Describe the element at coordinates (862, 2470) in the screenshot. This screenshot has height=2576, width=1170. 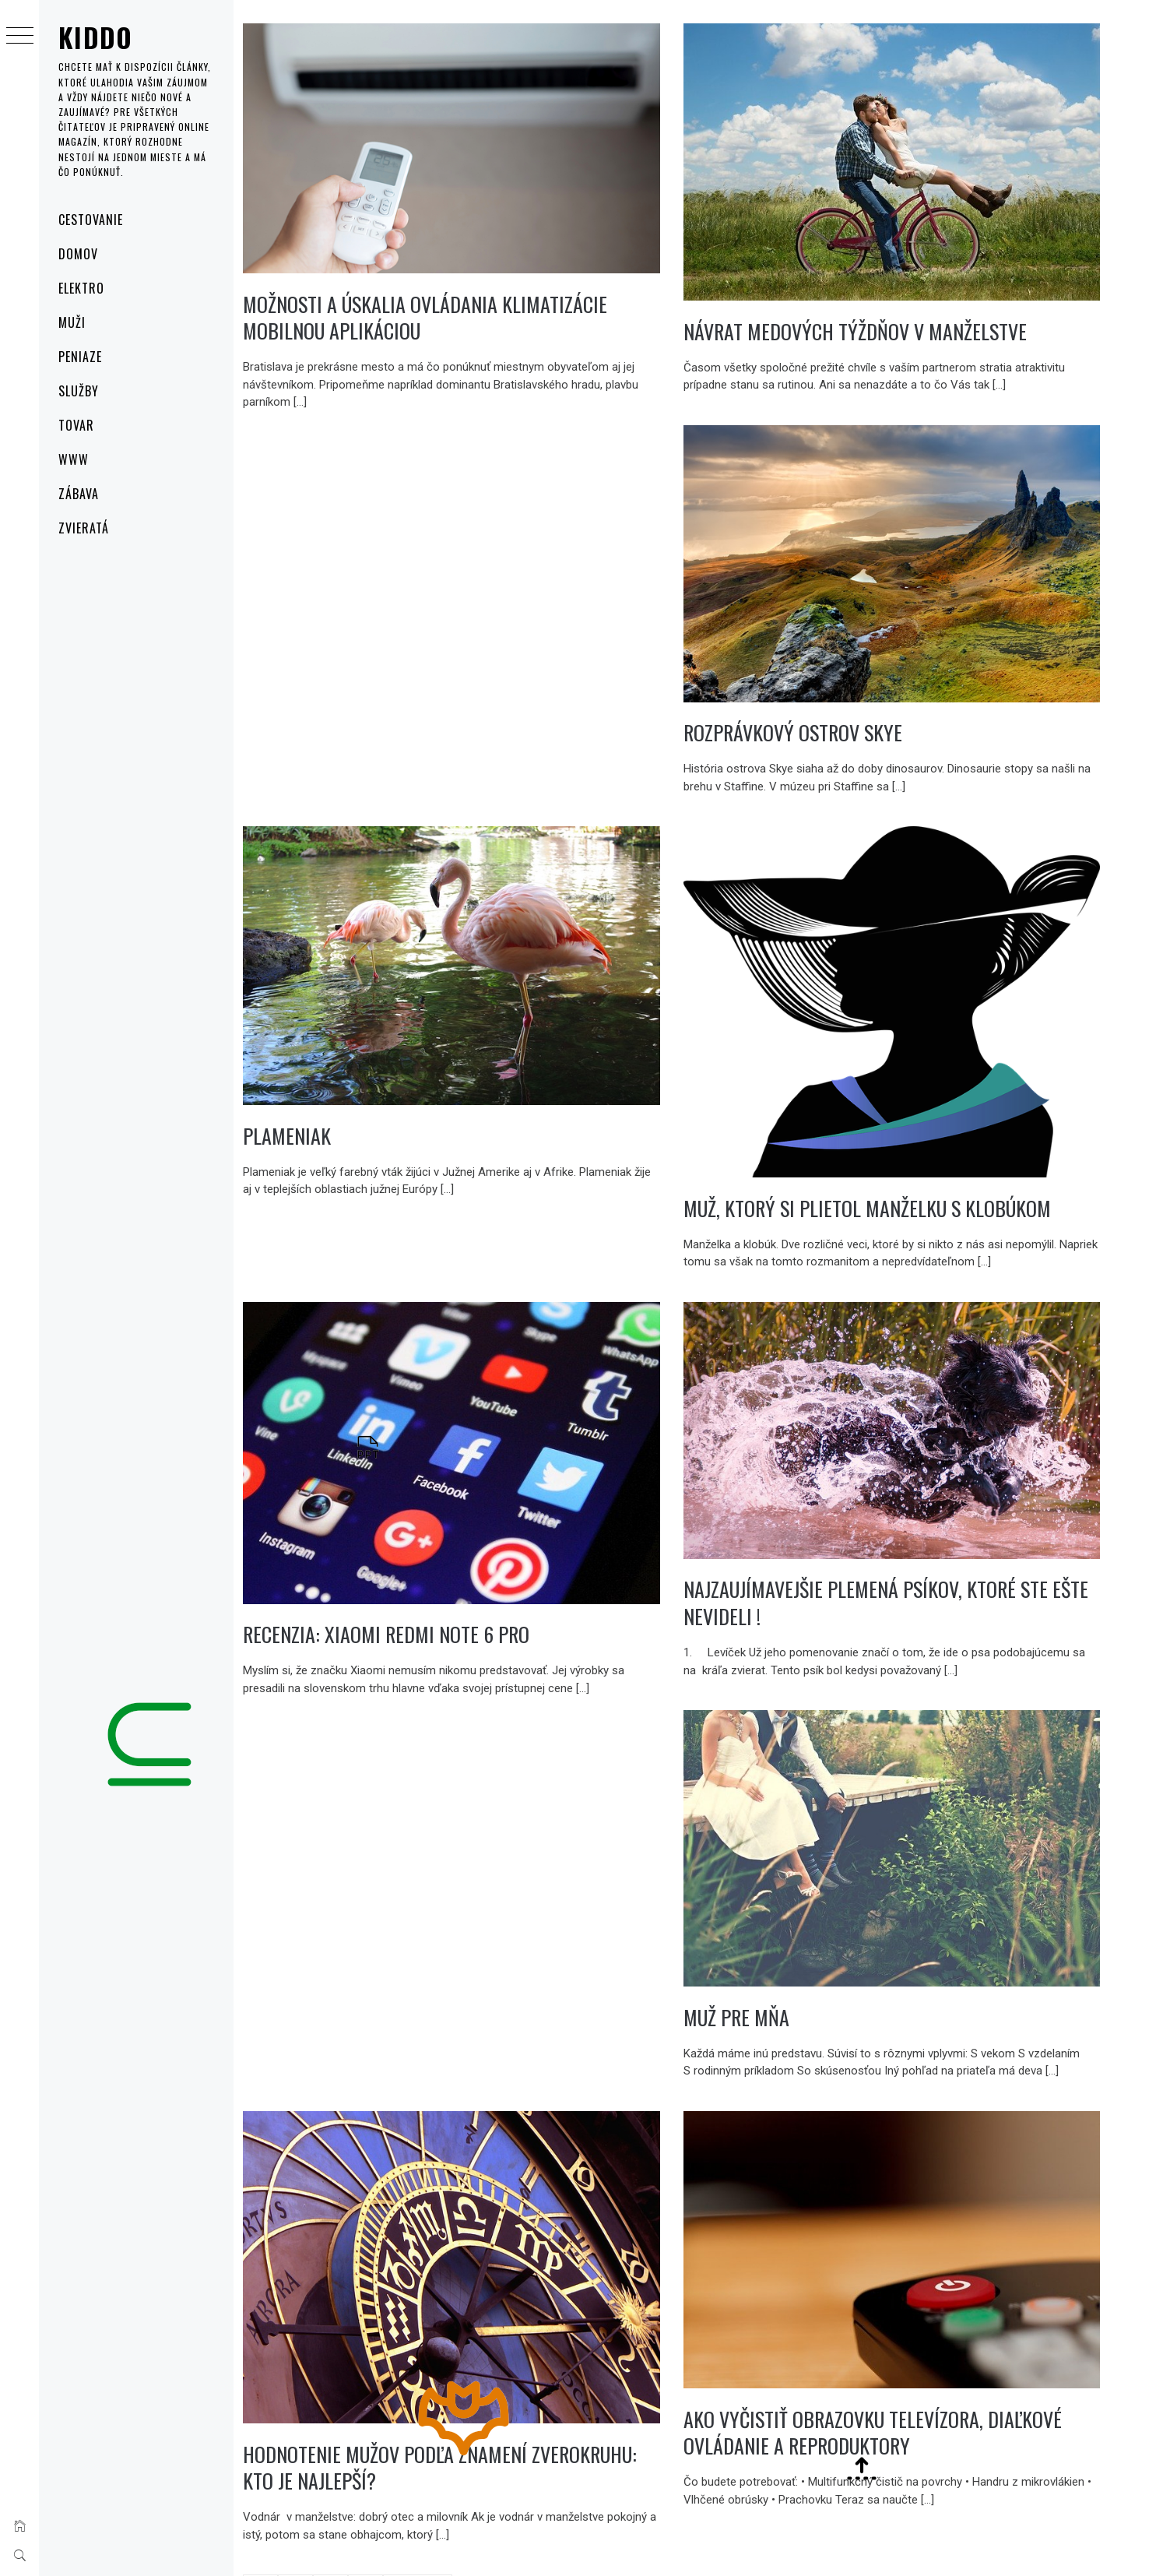
I see `collapse content upward` at that location.